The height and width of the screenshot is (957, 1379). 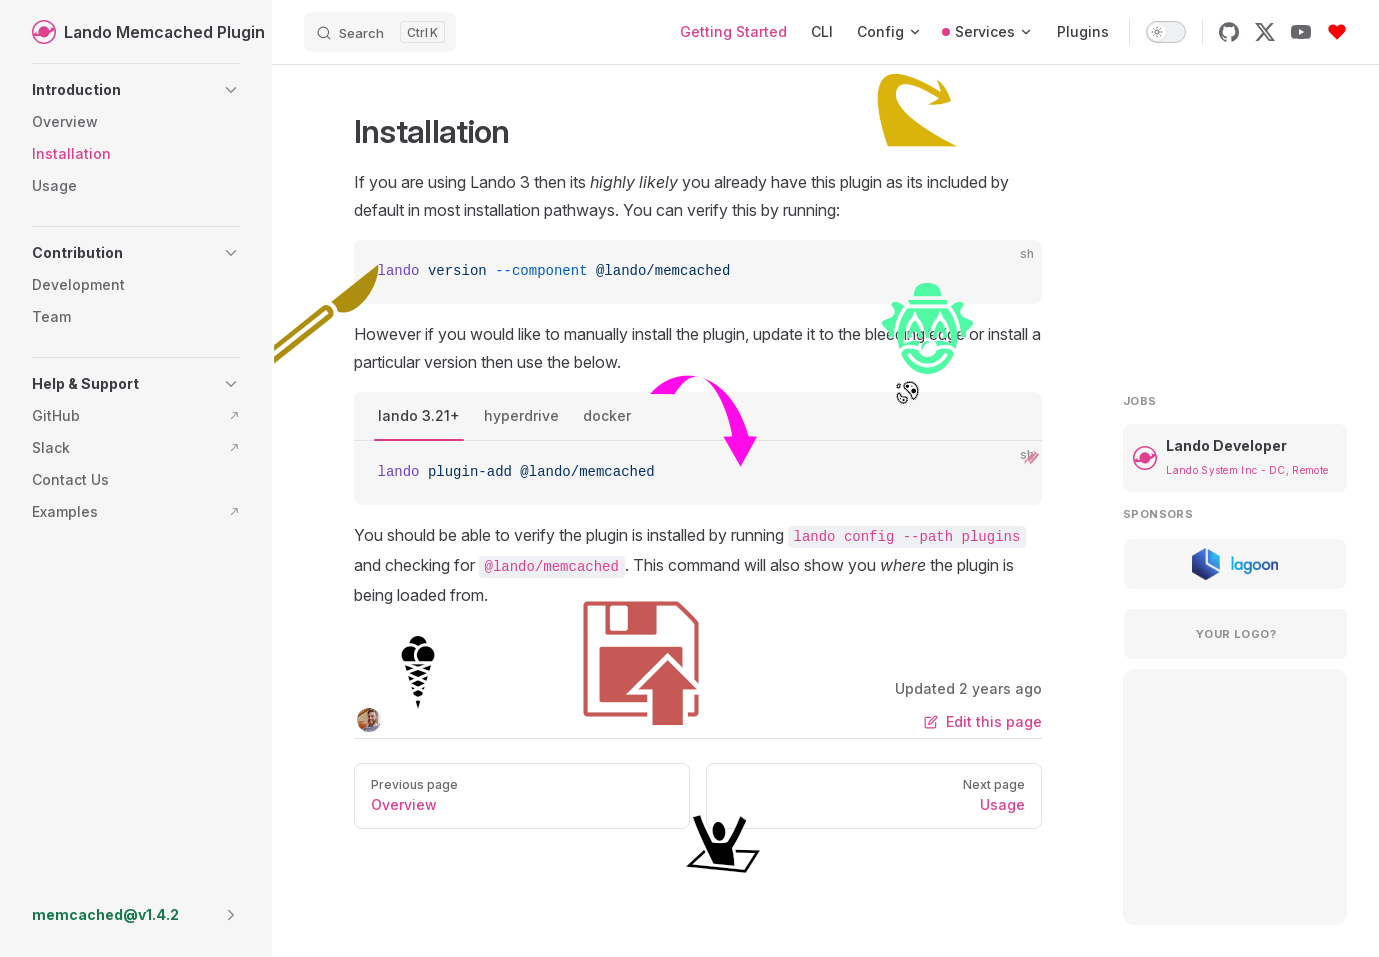 What do you see at coordinates (641, 659) in the screenshot?
I see `save your current progress` at bounding box center [641, 659].